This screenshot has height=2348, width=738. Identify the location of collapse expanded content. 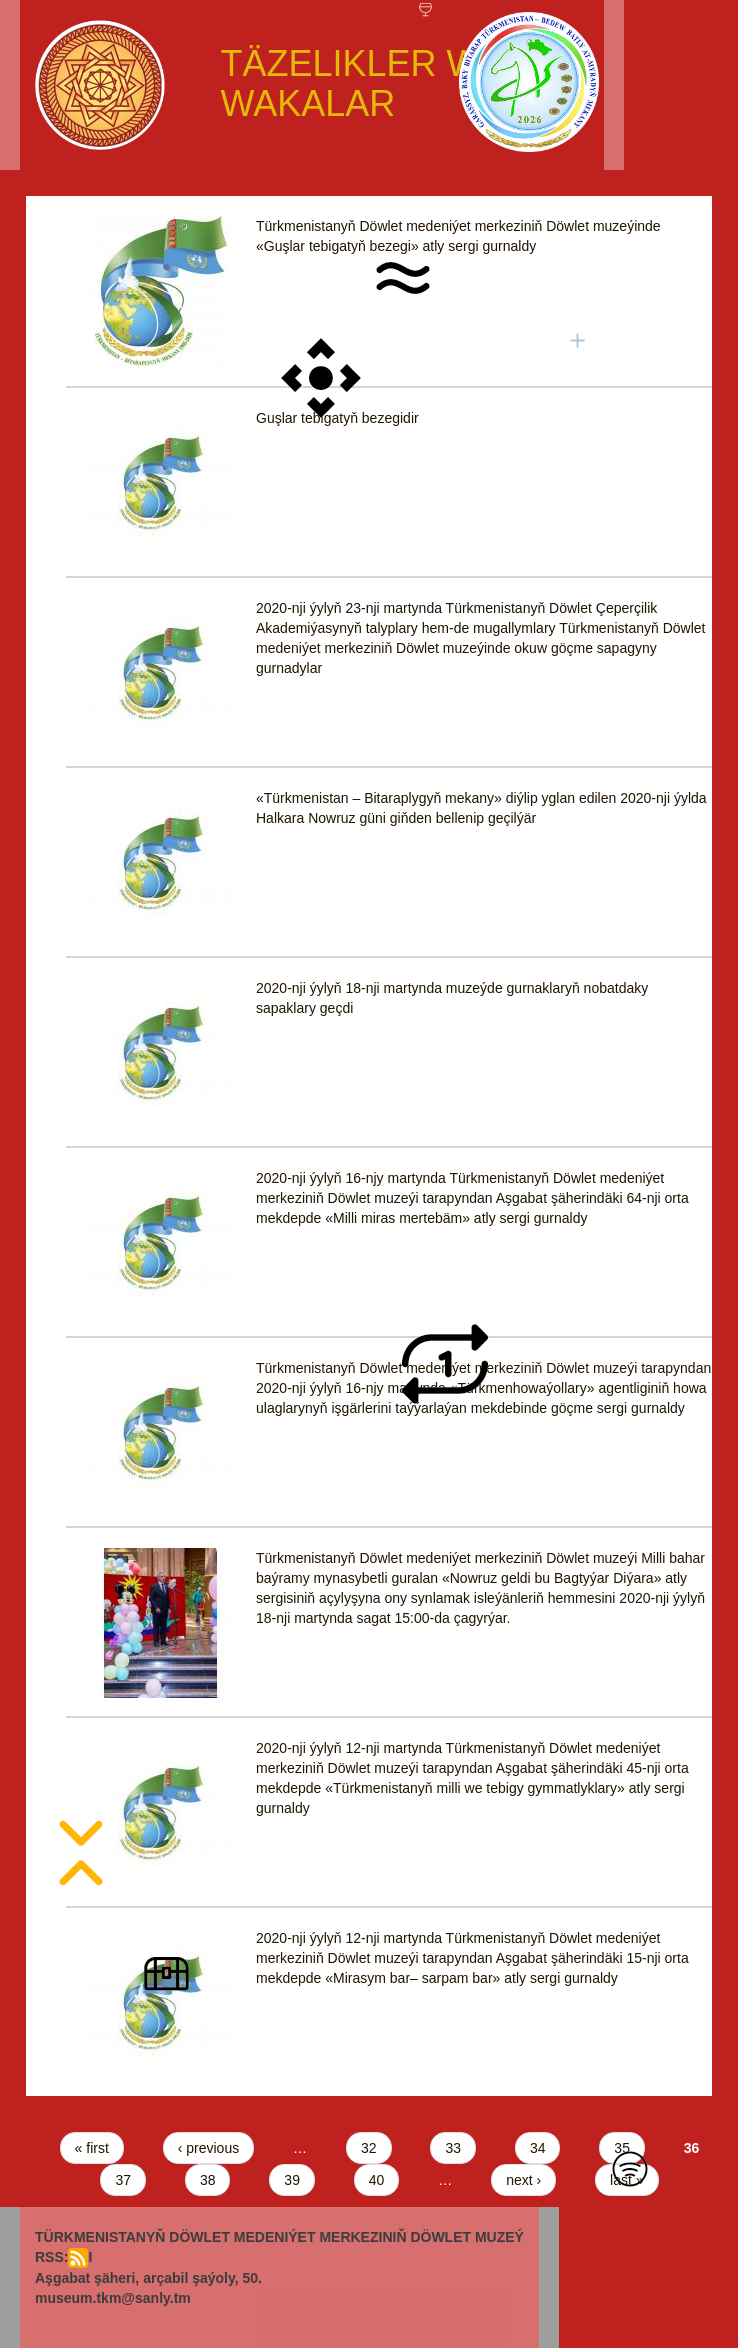
(81, 1853).